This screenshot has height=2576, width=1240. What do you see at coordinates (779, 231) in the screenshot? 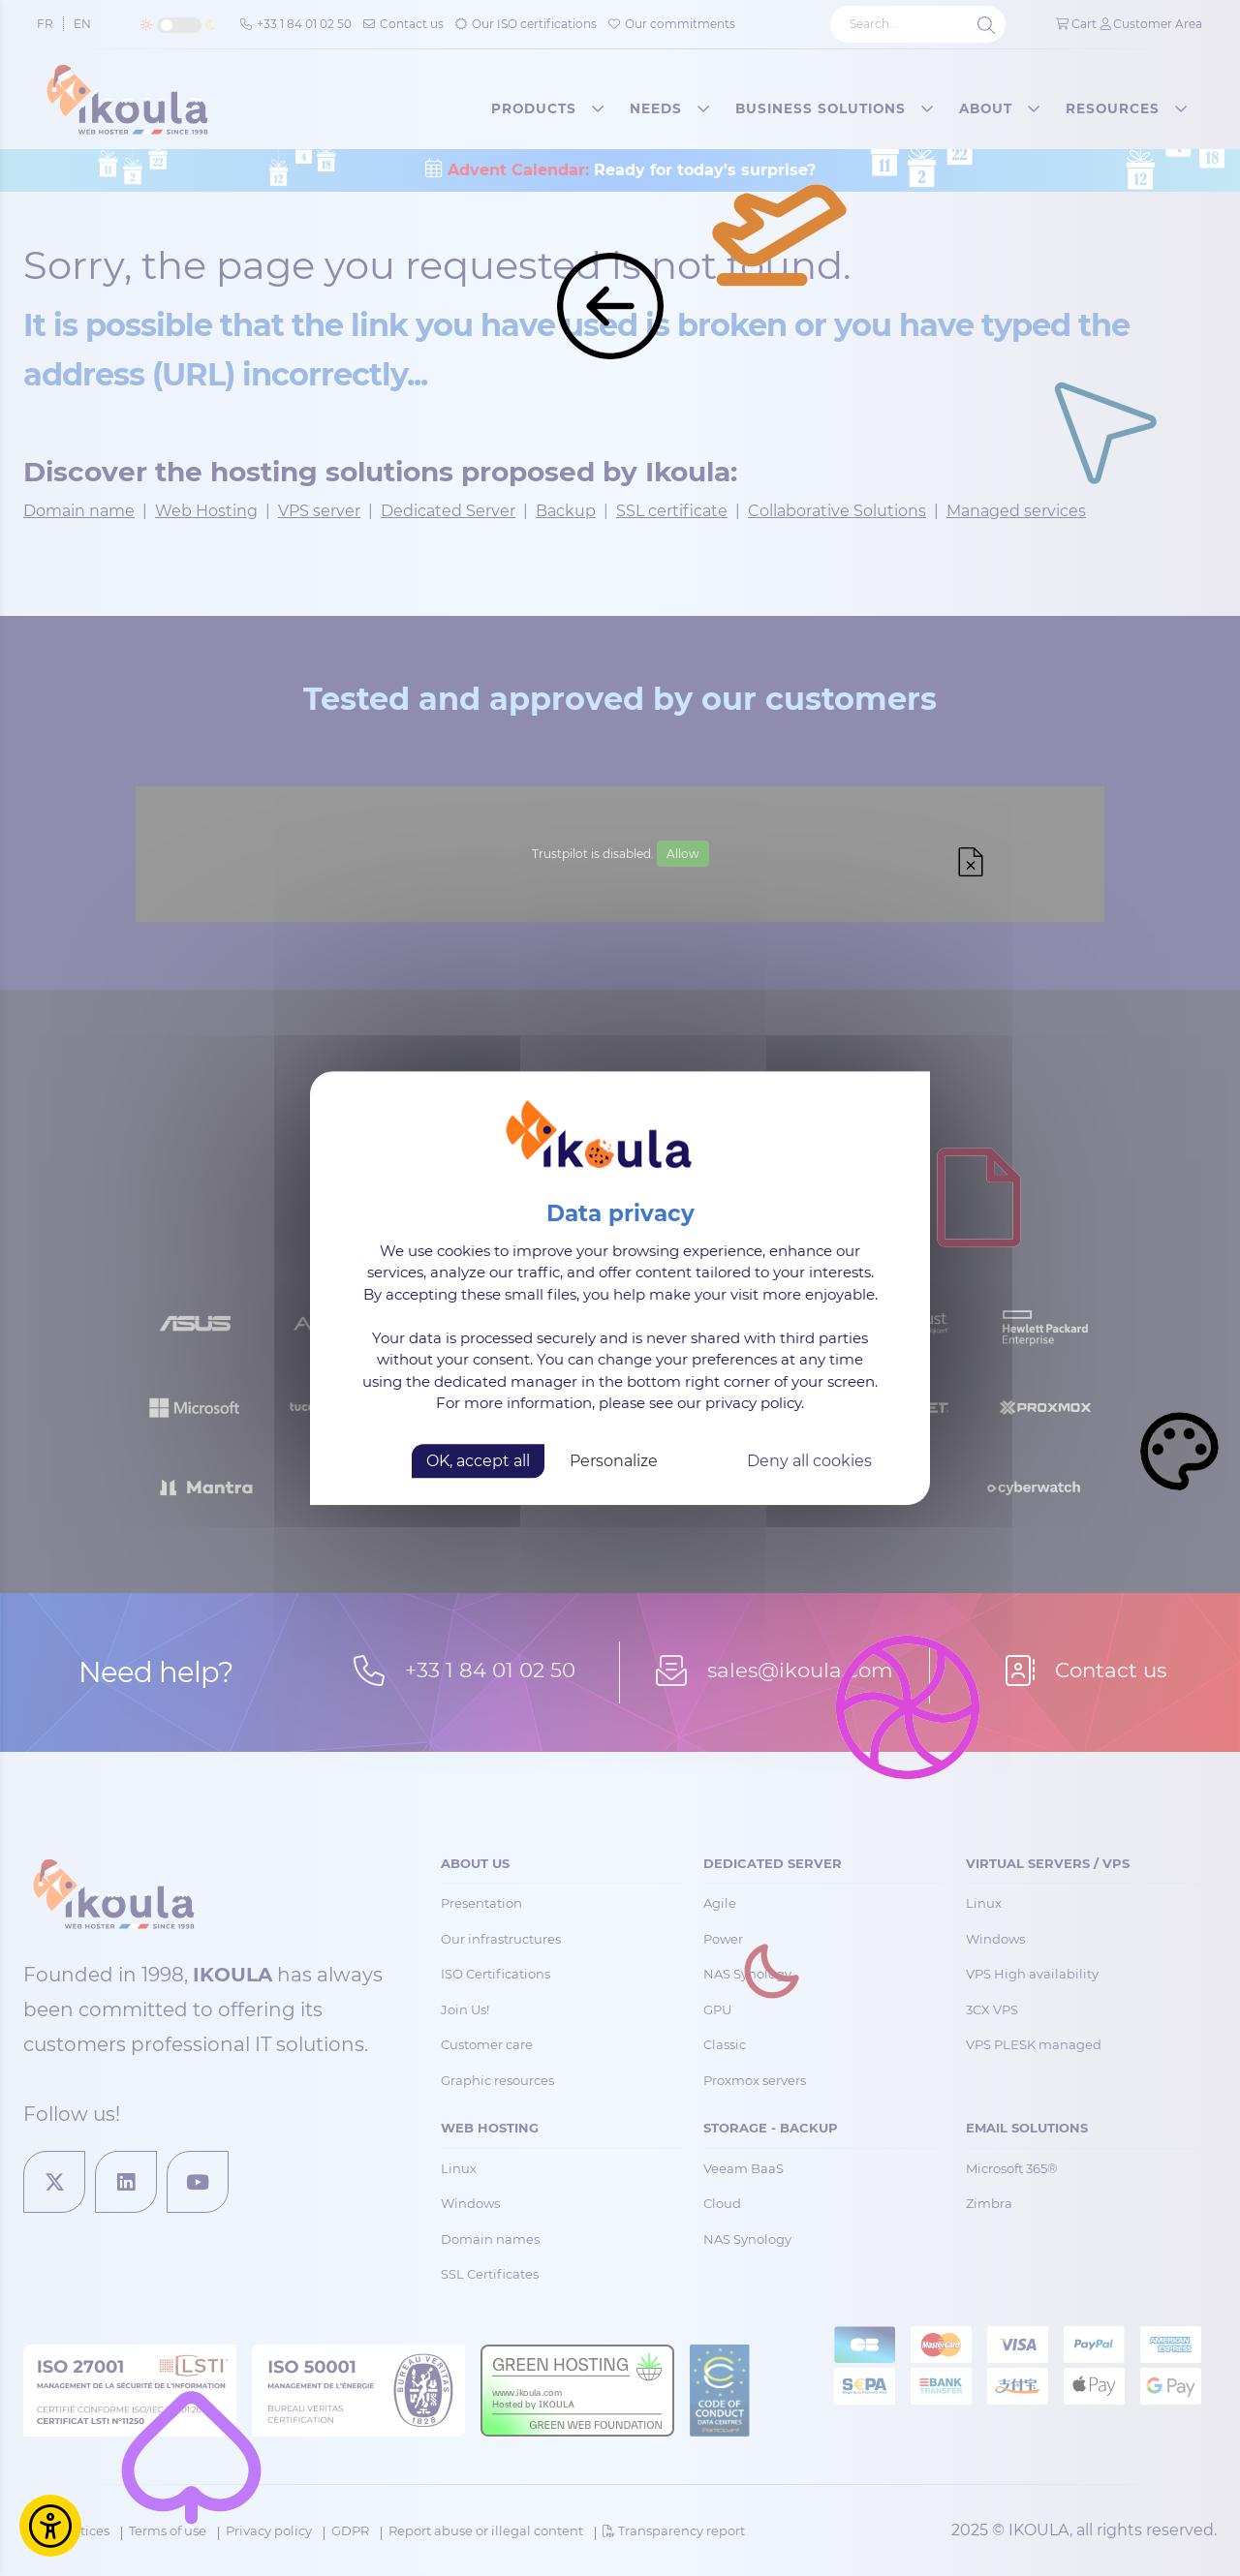
I see `departing flight status indicator` at bounding box center [779, 231].